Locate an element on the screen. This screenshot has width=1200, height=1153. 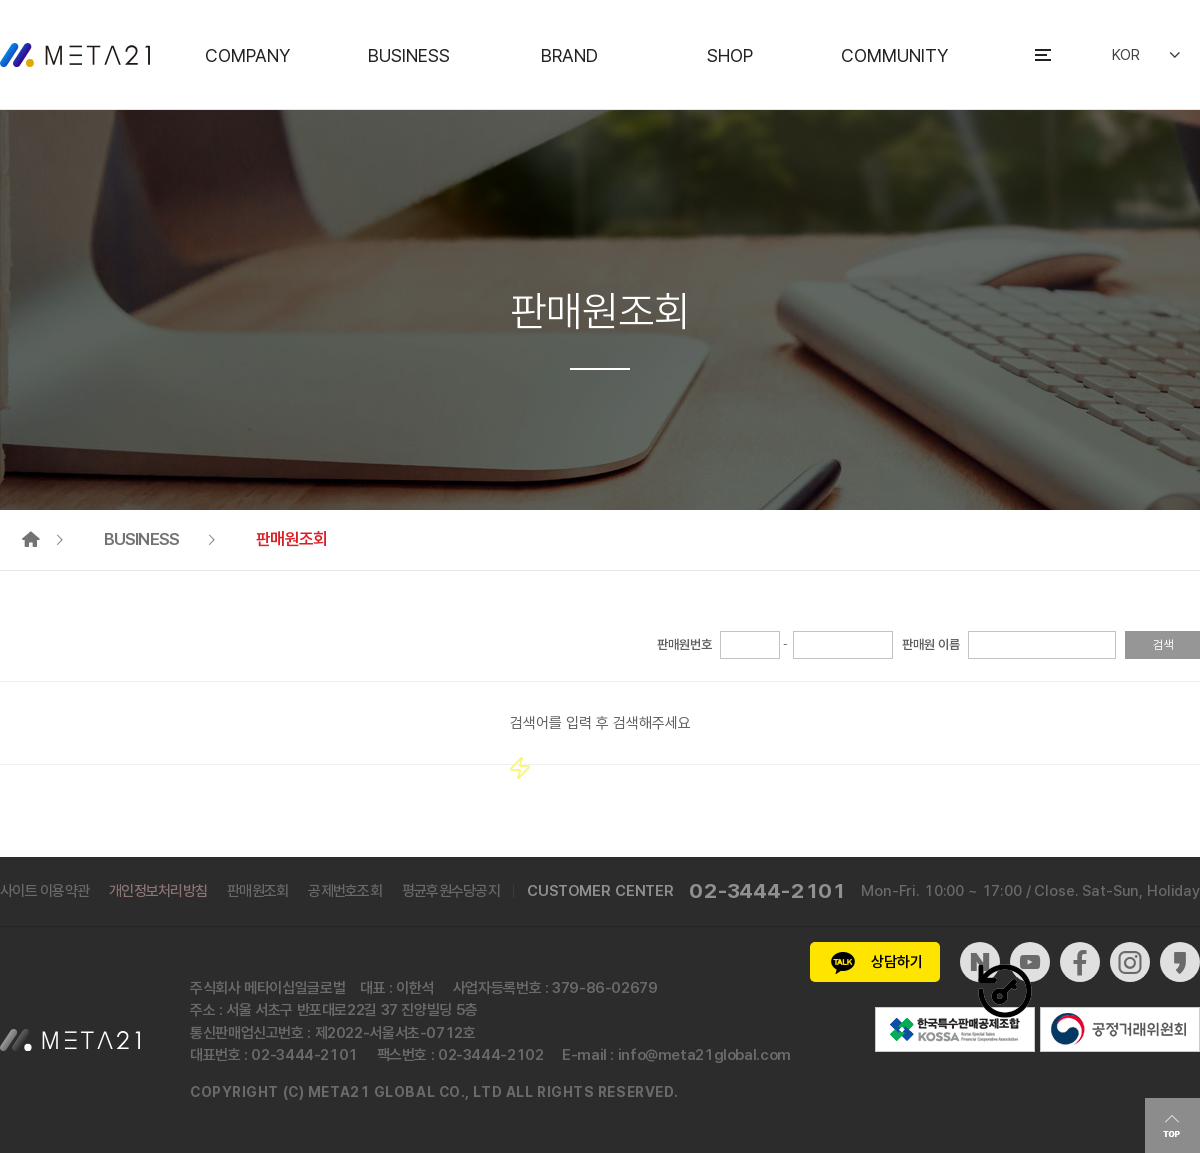
rotate or reset encryption key is located at coordinates (1005, 991).